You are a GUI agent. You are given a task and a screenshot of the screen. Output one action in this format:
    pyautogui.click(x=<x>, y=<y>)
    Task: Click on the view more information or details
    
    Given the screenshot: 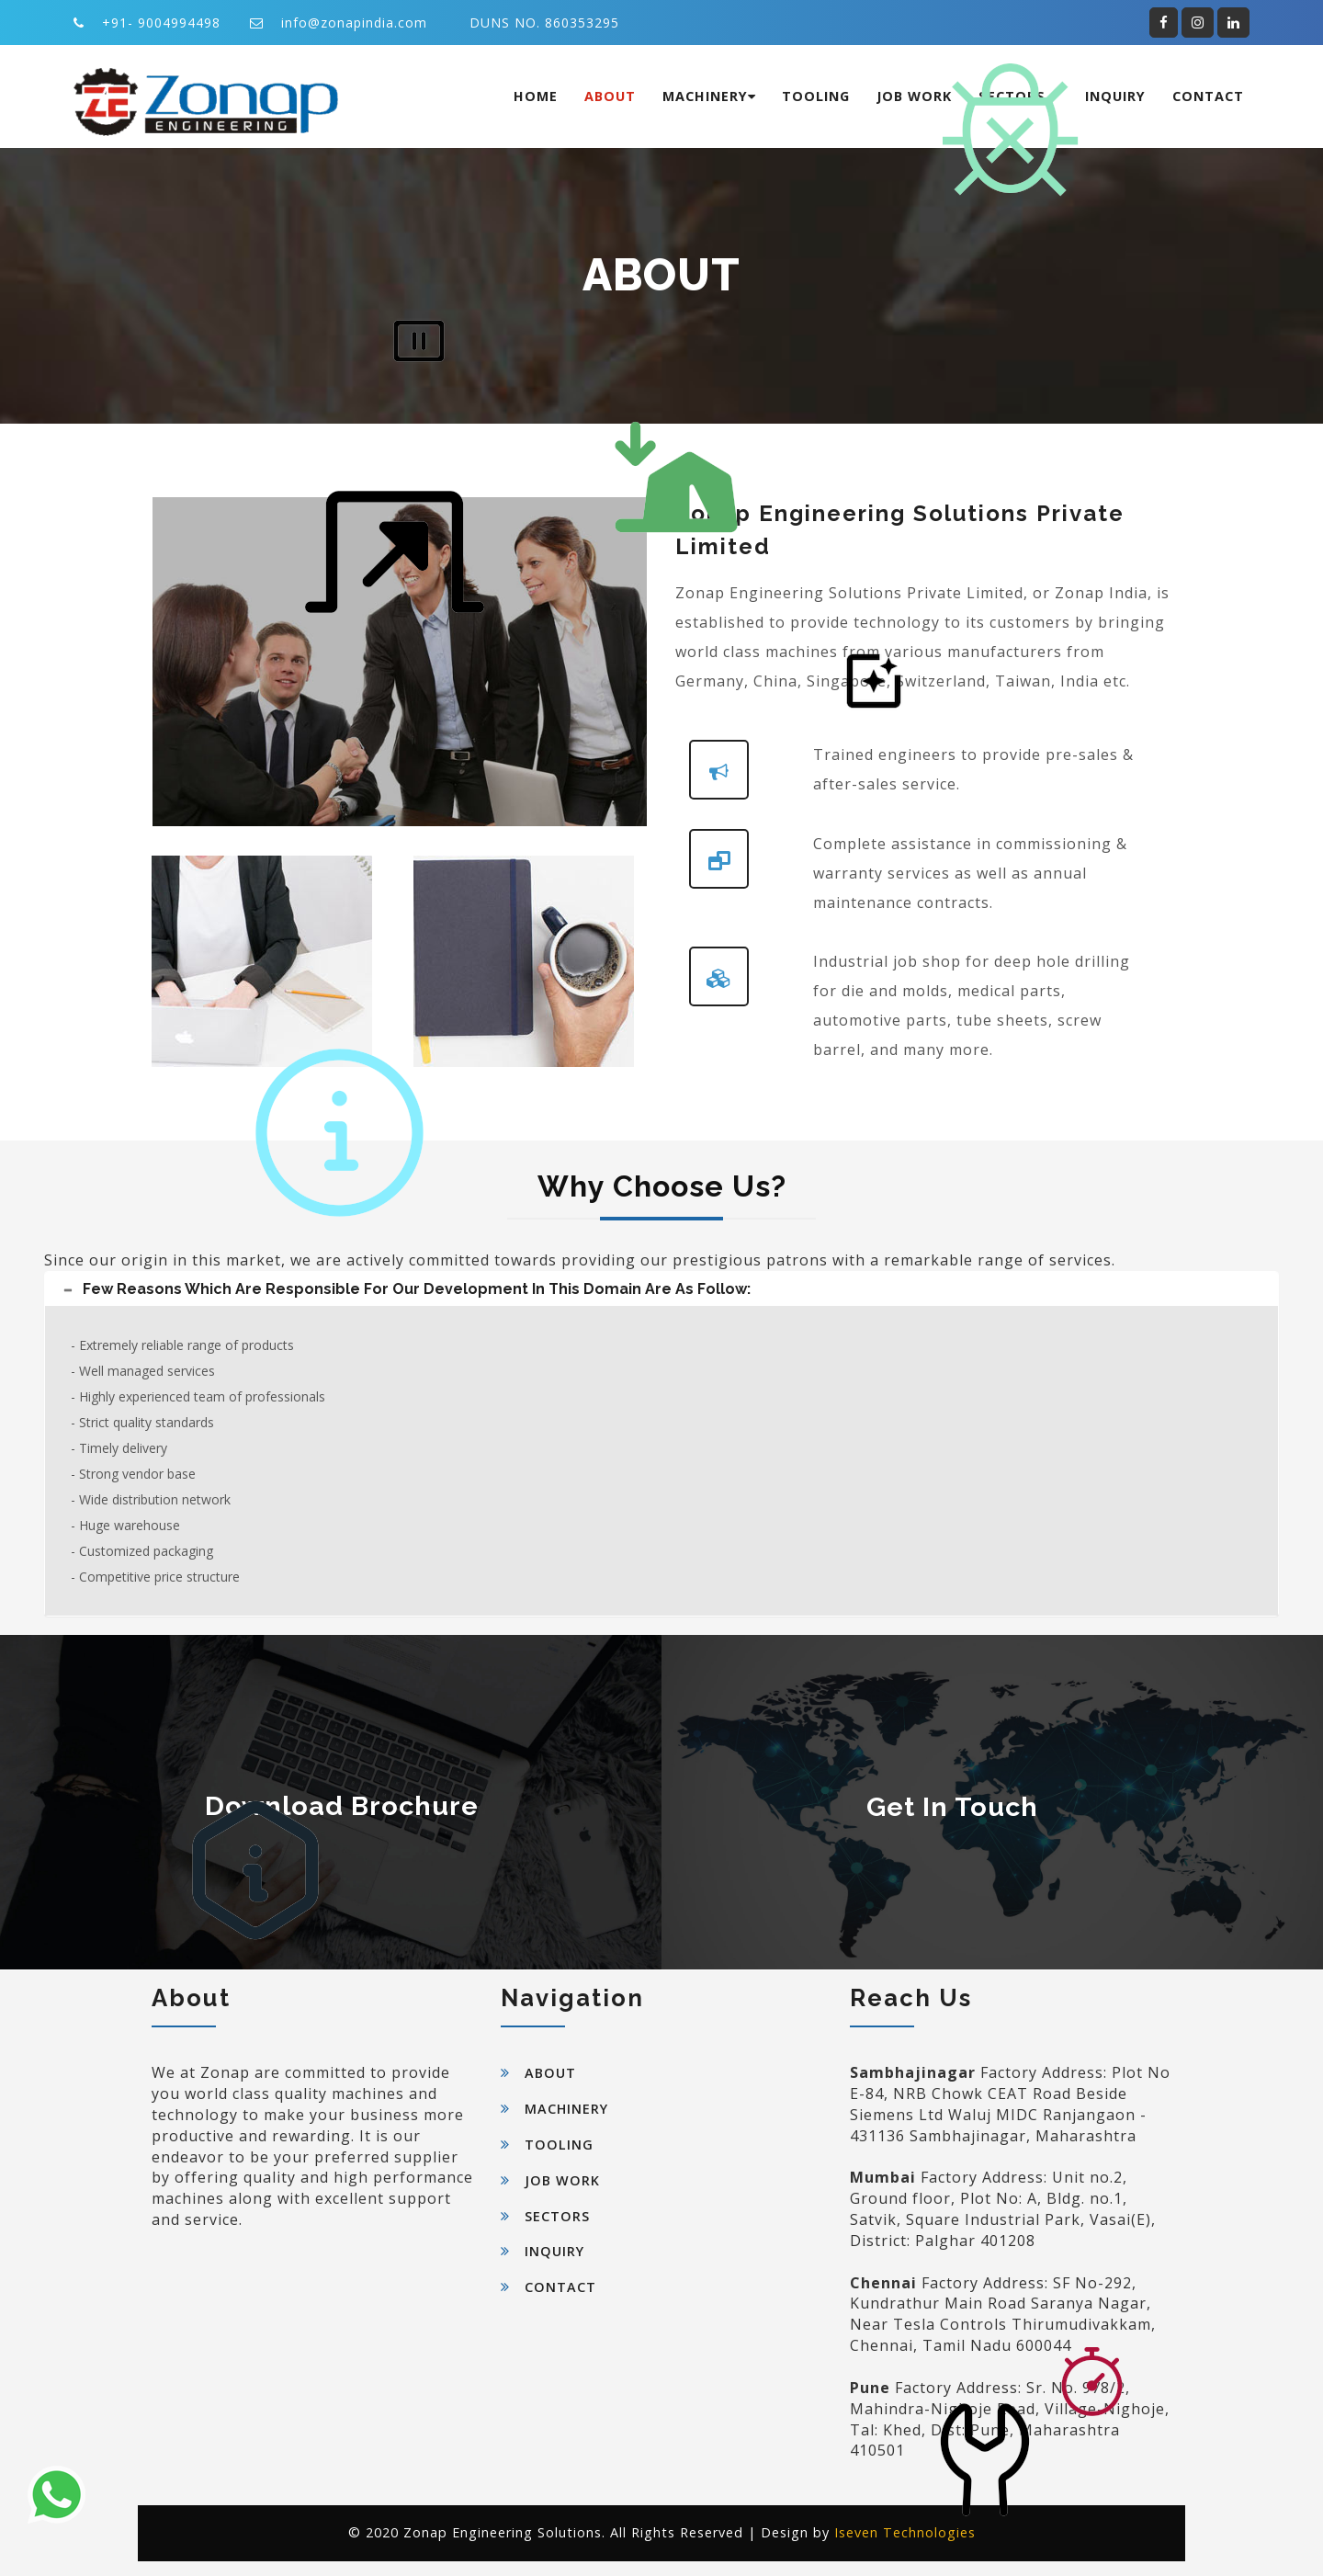 What is the action you would take?
    pyautogui.click(x=339, y=1132)
    